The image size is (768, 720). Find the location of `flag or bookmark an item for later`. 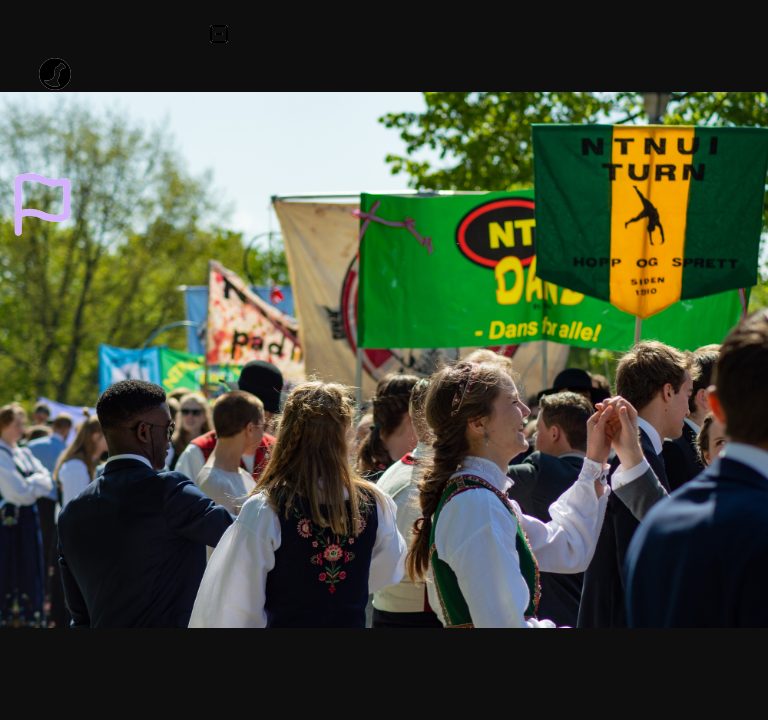

flag or bookmark an item for later is located at coordinates (42, 204).